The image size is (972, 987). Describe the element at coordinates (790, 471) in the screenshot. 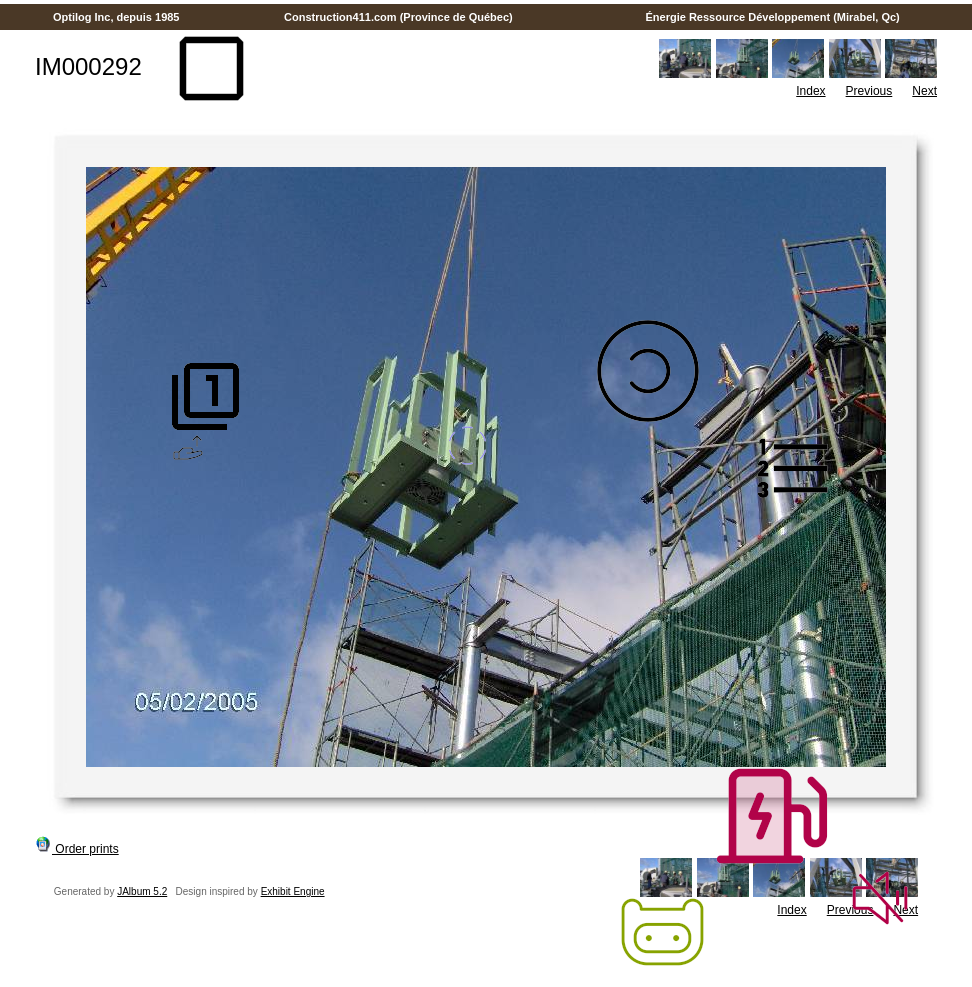

I see `create a numbered list` at that location.